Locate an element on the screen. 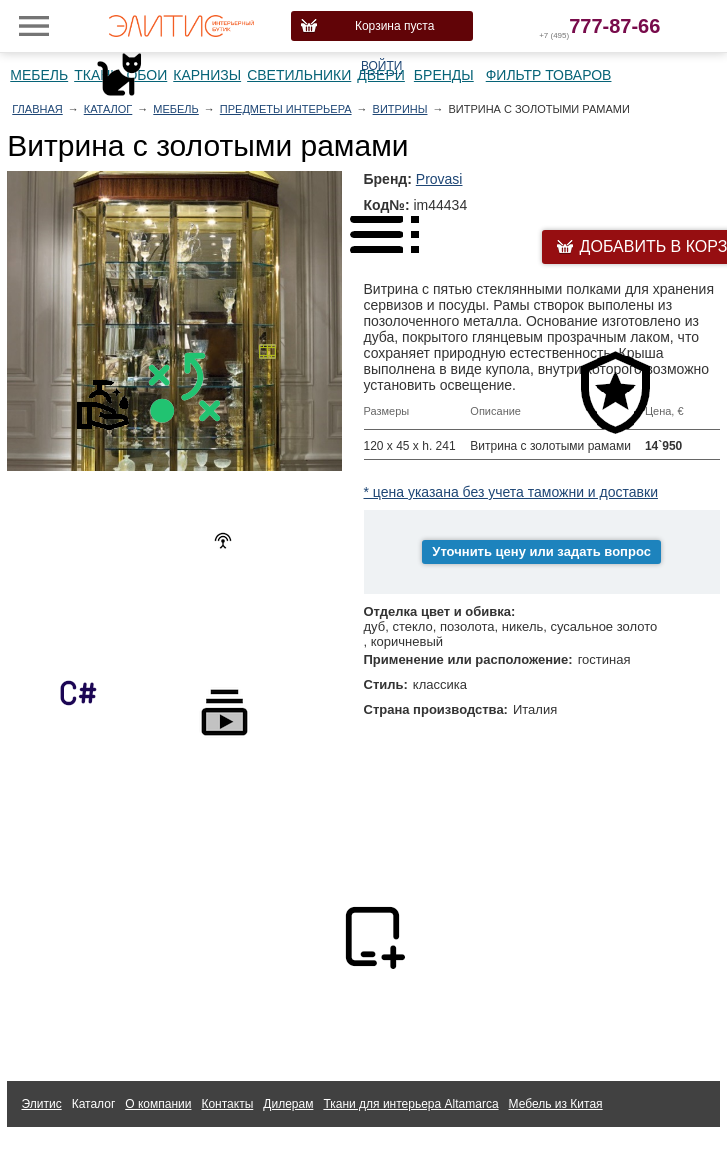 The width and height of the screenshot is (727, 1173). view video or film content is located at coordinates (267, 351).